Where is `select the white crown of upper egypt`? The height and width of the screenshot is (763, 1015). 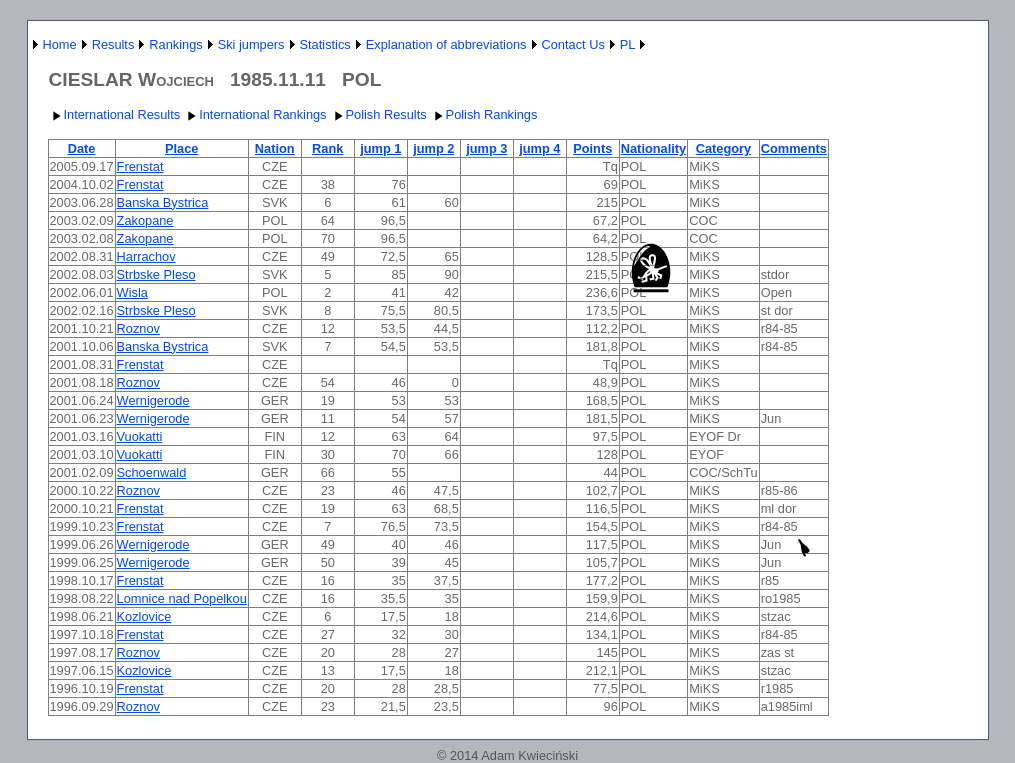
select the white crown of upper egypt is located at coordinates (804, 548).